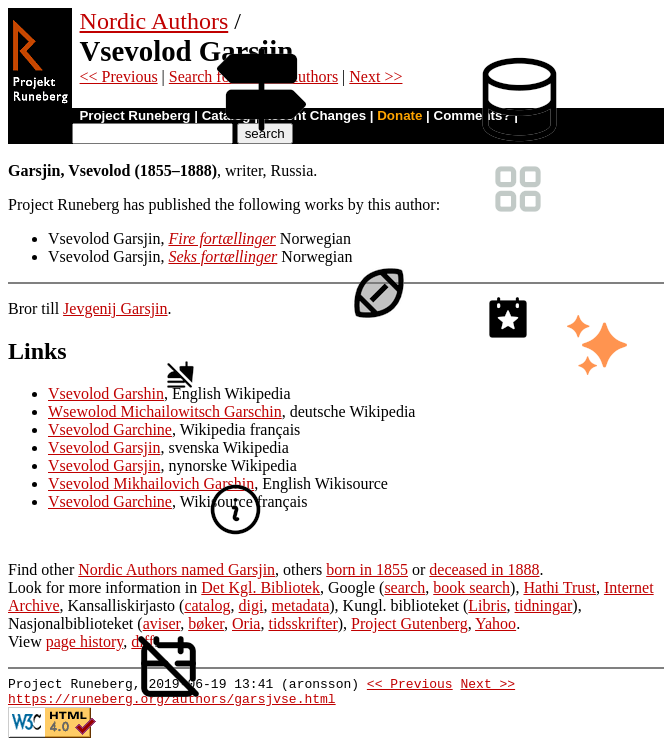 Image resolution: width=672 pixels, height=752 pixels. Describe the element at coordinates (180, 374) in the screenshot. I see `indicates food or eating is not allowed` at that location.